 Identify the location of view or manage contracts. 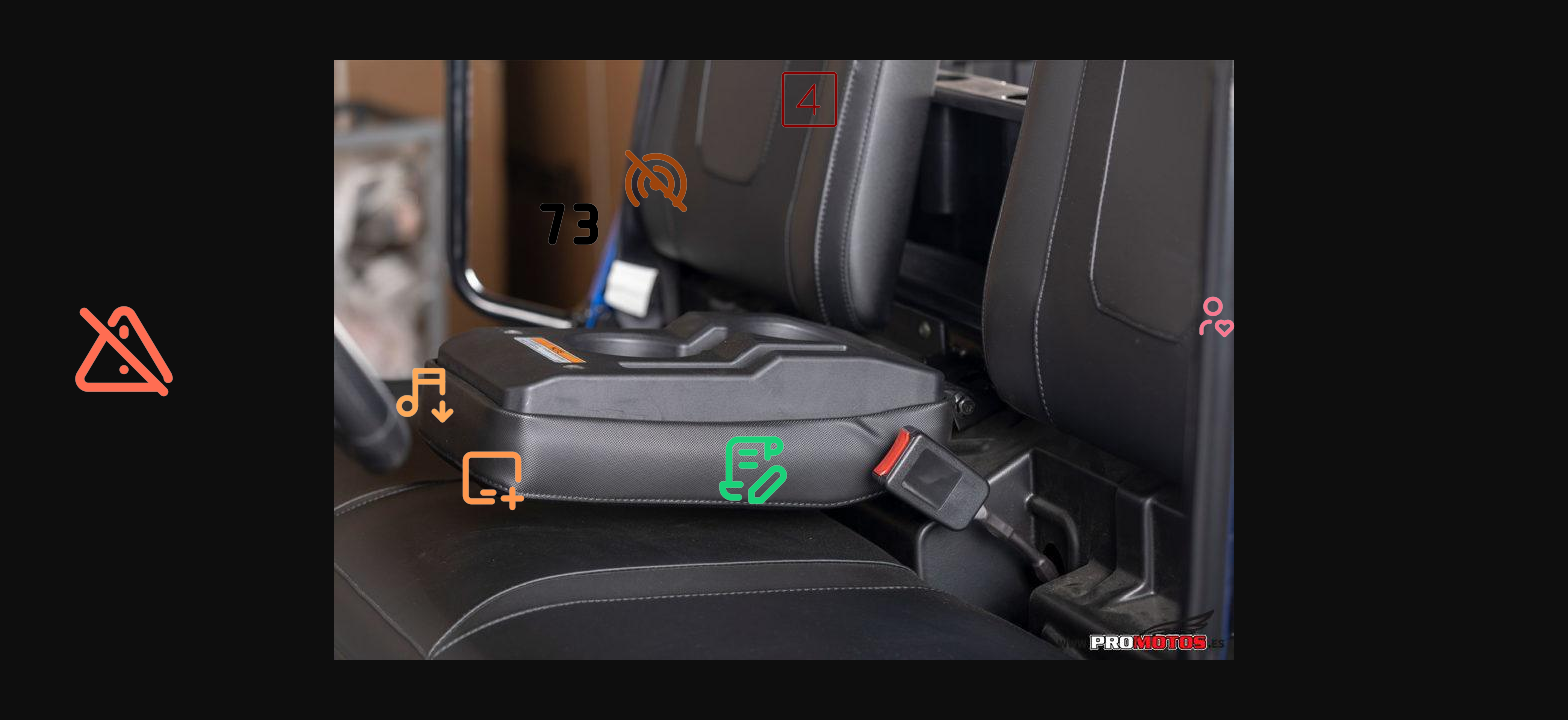
(751, 468).